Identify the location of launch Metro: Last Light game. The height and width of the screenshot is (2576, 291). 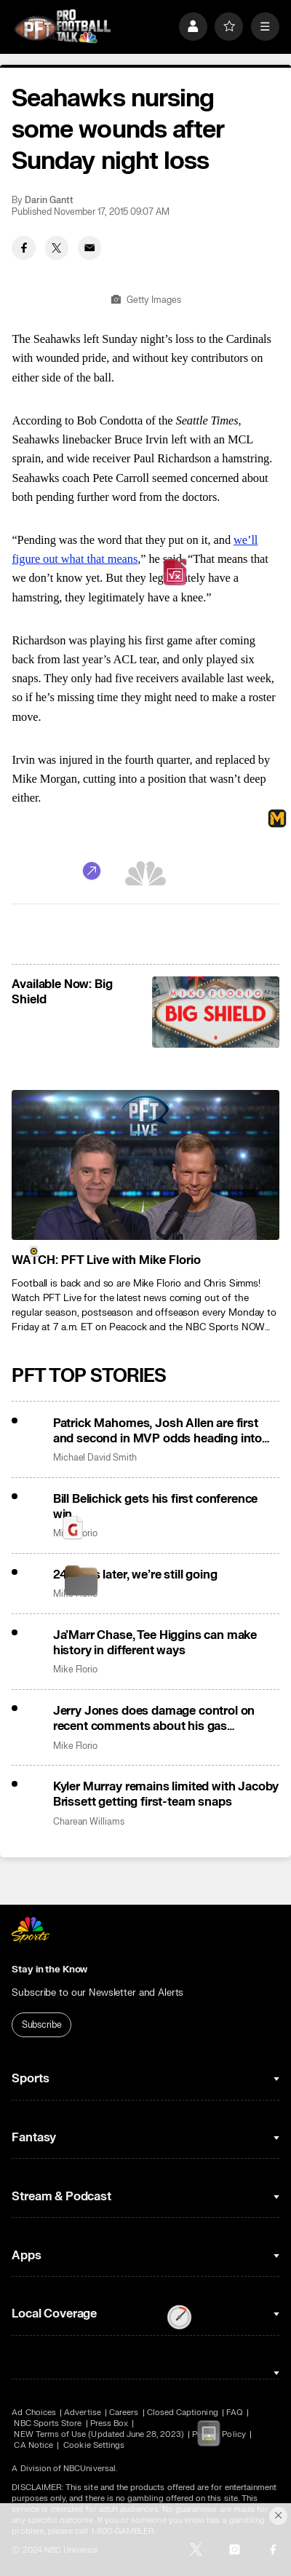
(277, 818).